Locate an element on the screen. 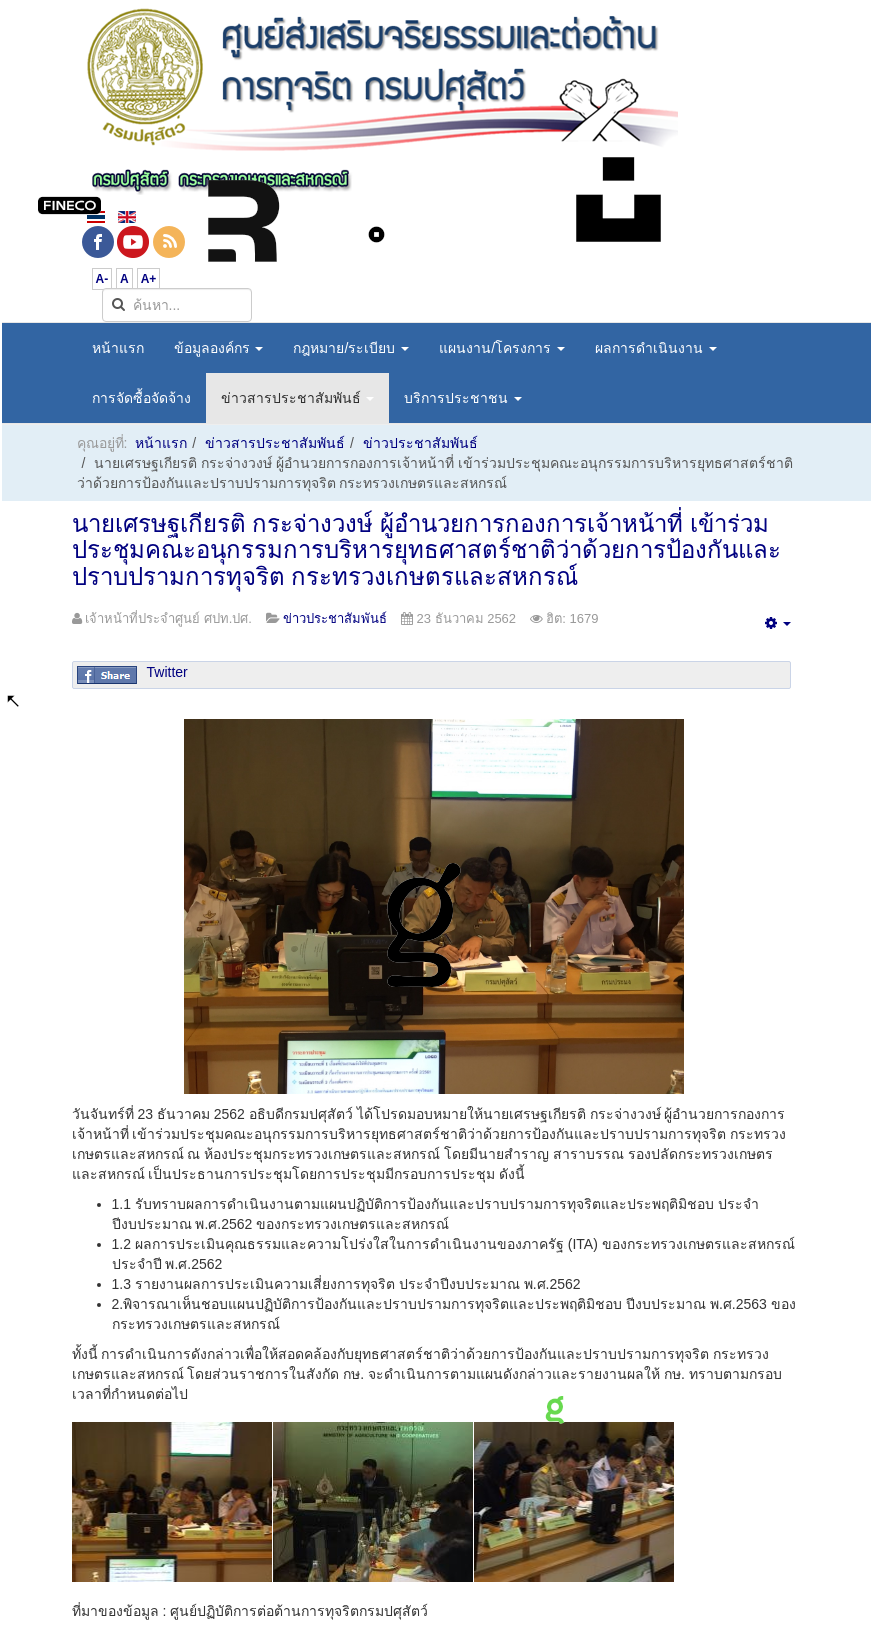  remix run framework logo is located at coordinates (244, 225).